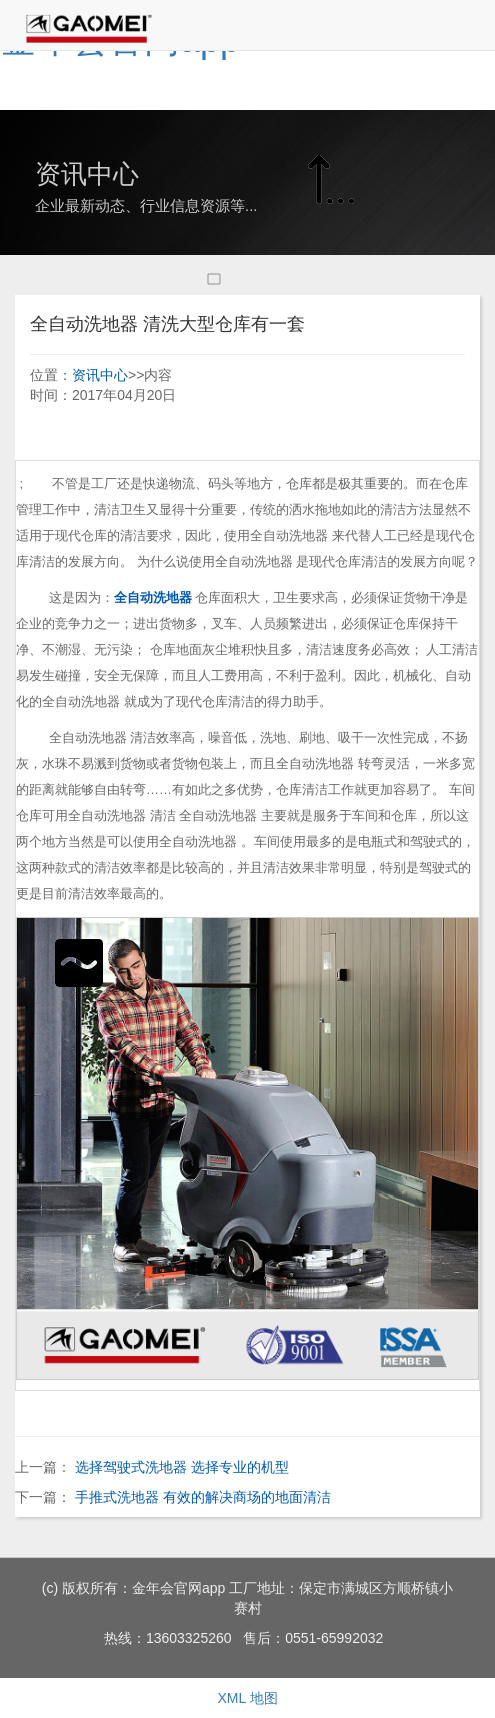 The image size is (495, 1718). I want to click on represents the y-axis in a chart or graph, so click(332, 179).